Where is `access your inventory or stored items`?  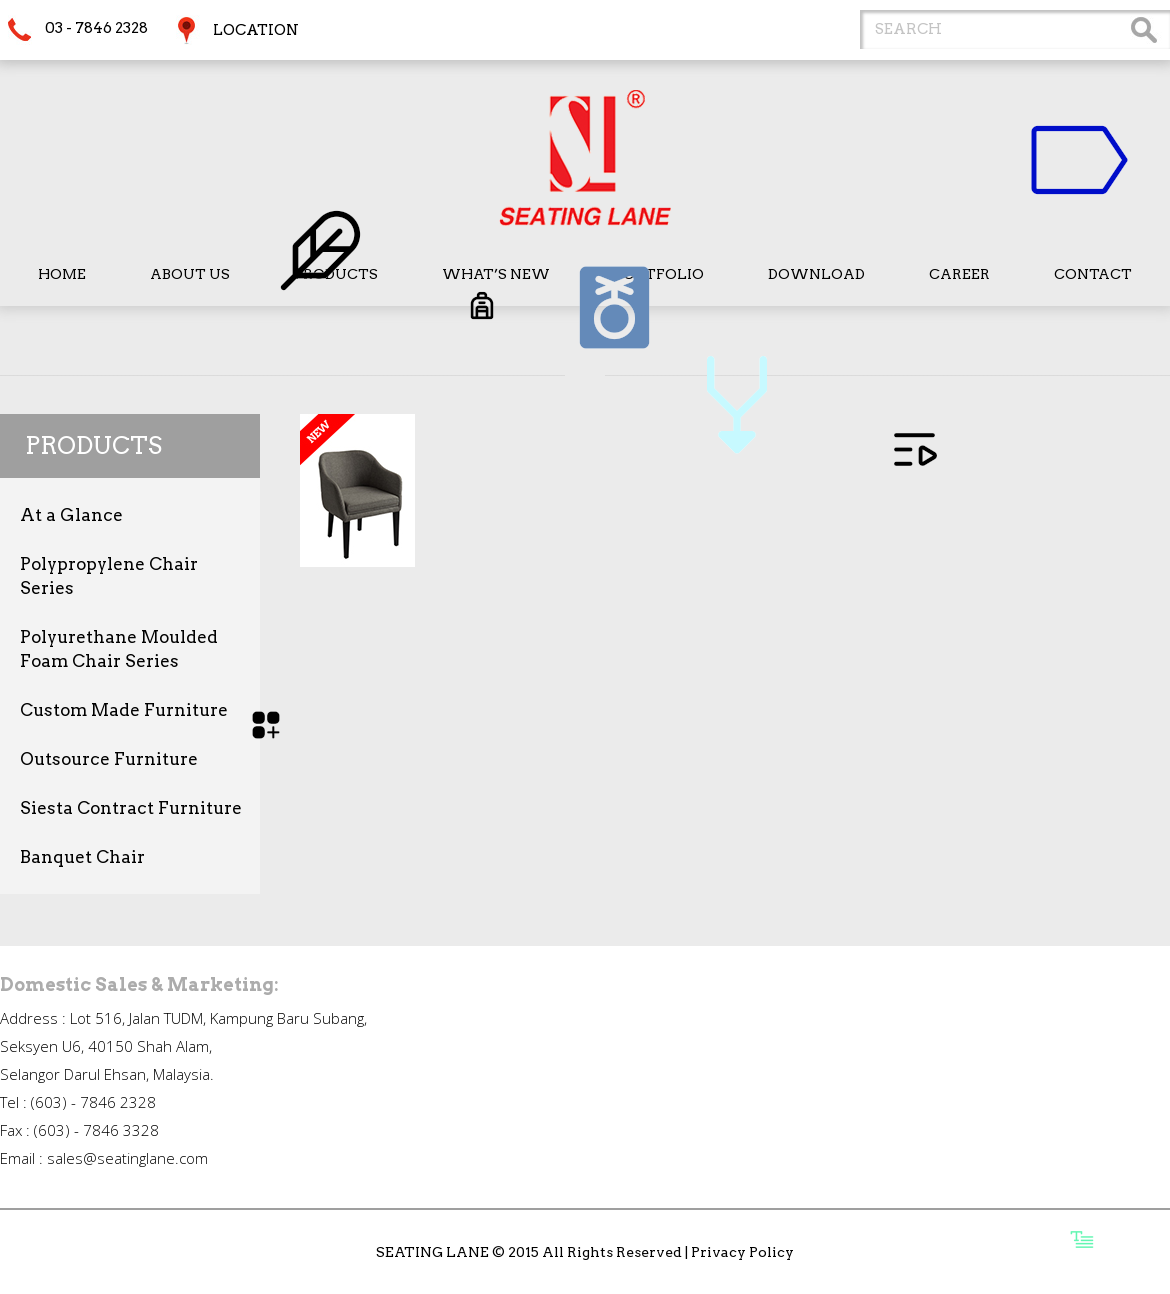
access your inventory or stored items is located at coordinates (482, 306).